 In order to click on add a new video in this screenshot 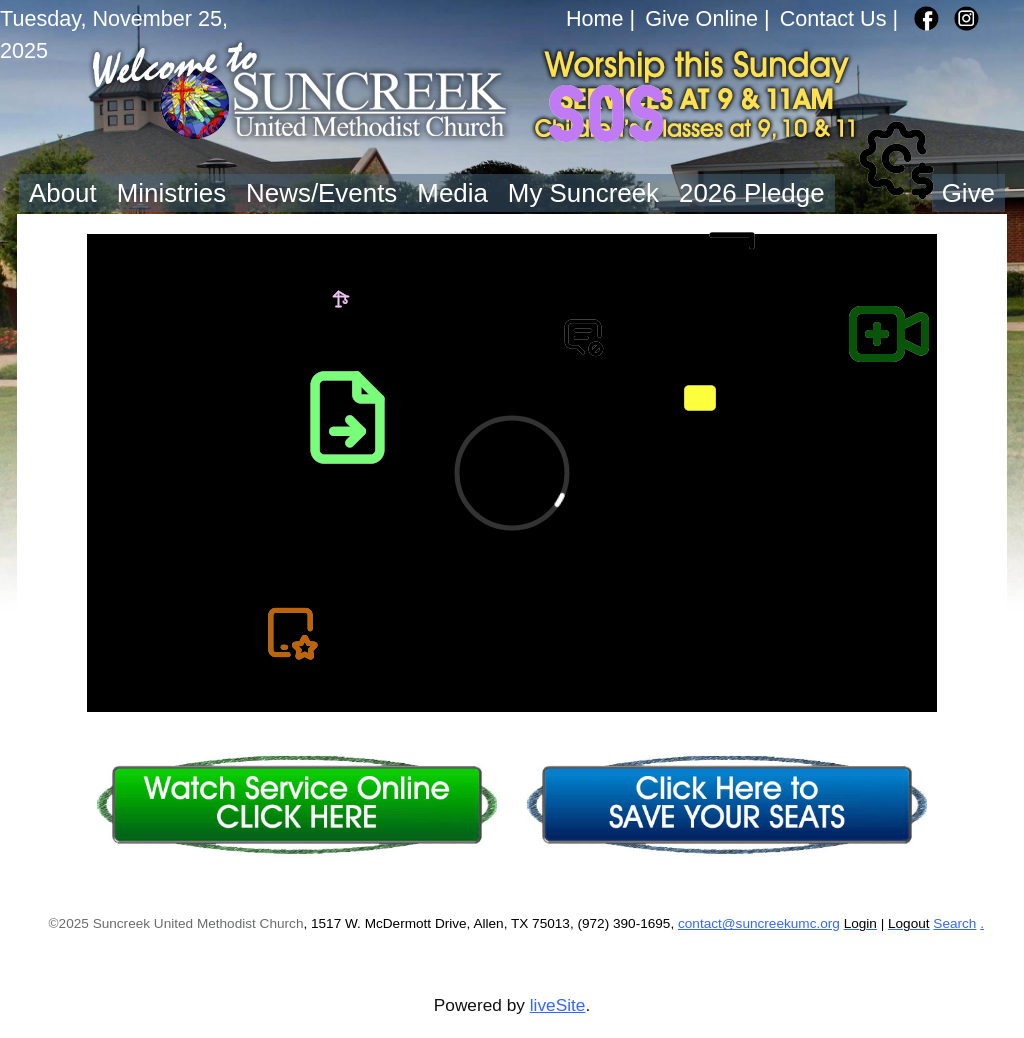, I will do `click(889, 334)`.